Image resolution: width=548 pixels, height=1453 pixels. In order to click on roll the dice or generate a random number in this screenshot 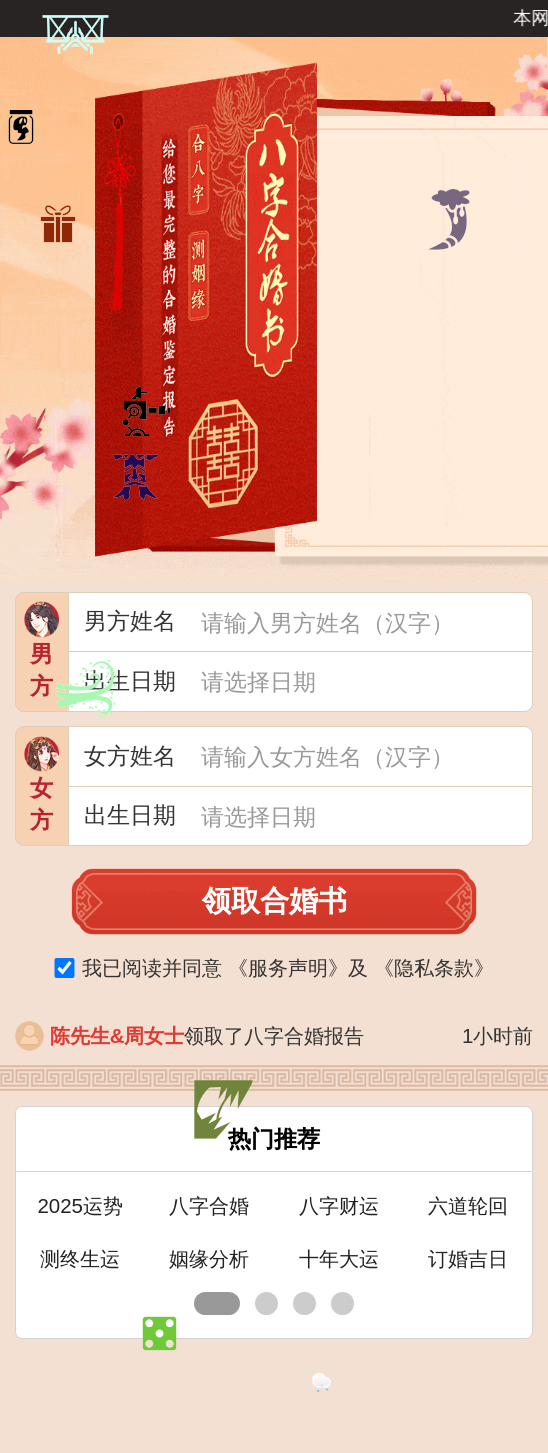, I will do `click(159, 1333)`.